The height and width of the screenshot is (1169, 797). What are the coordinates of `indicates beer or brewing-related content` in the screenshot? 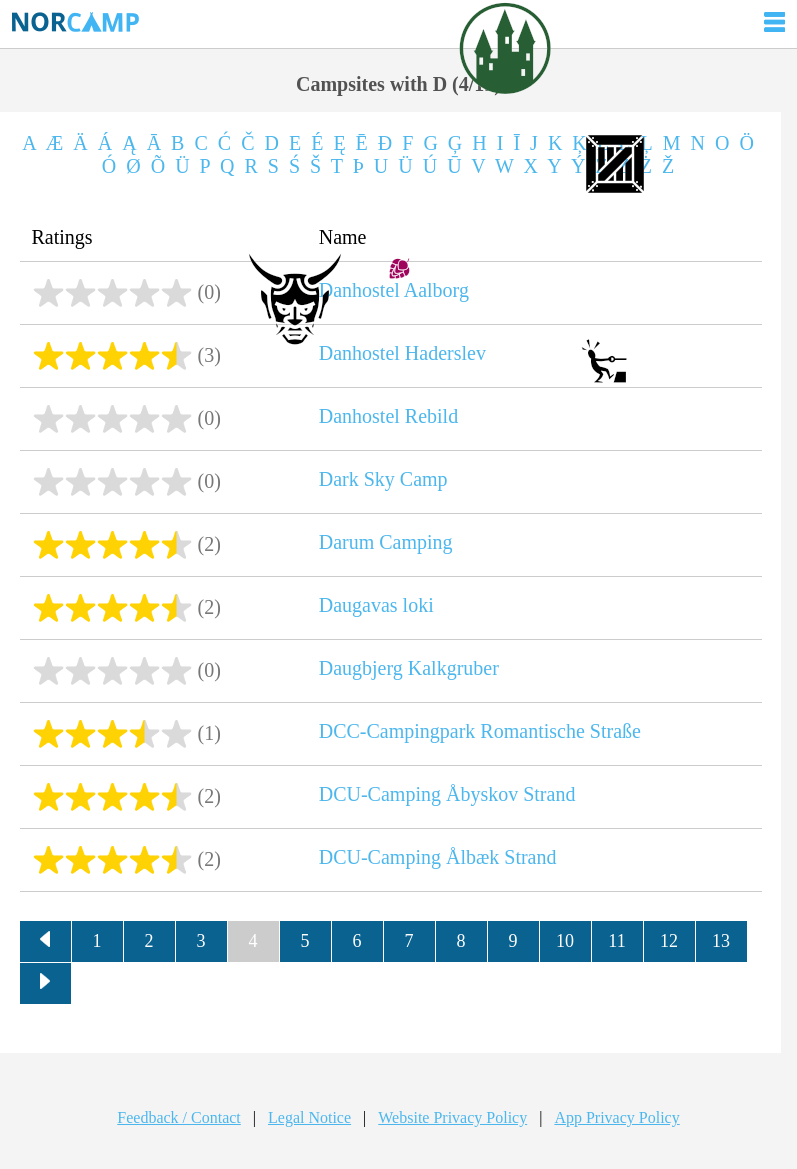 It's located at (399, 268).